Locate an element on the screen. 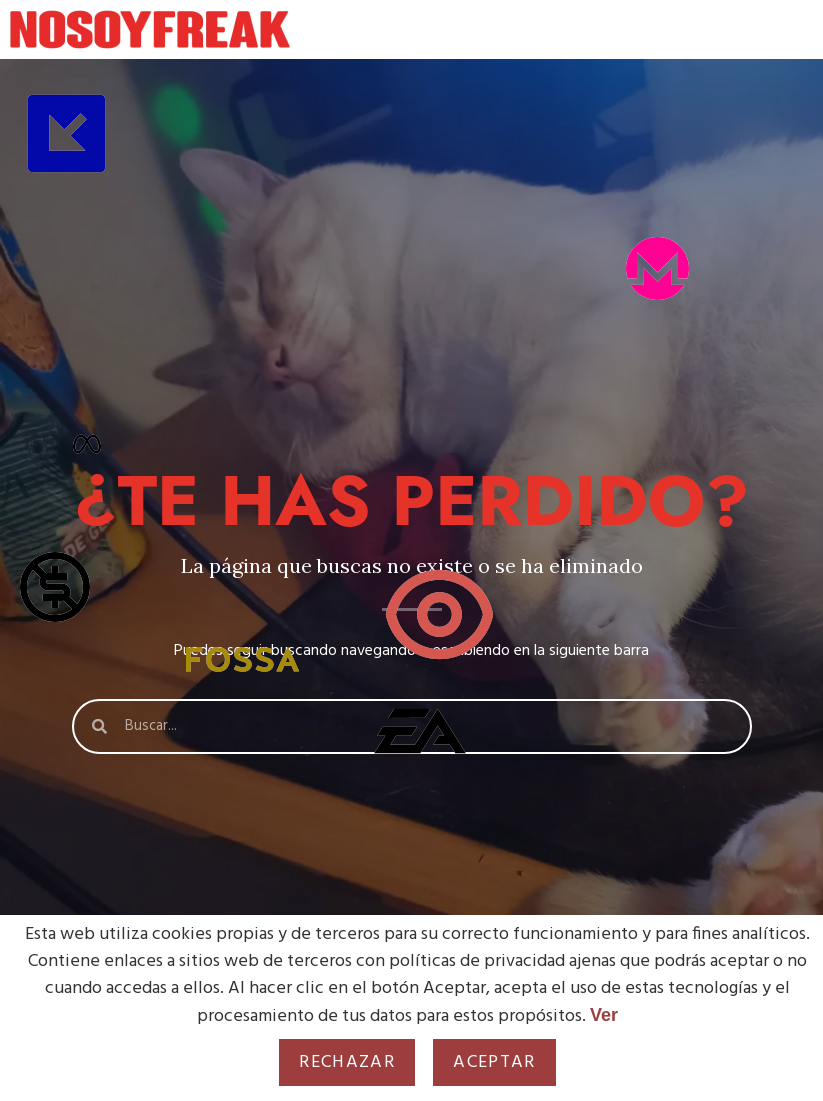 This screenshot has height=1101, width=823. electronic arts company logo is located at coordinates (420, 731).